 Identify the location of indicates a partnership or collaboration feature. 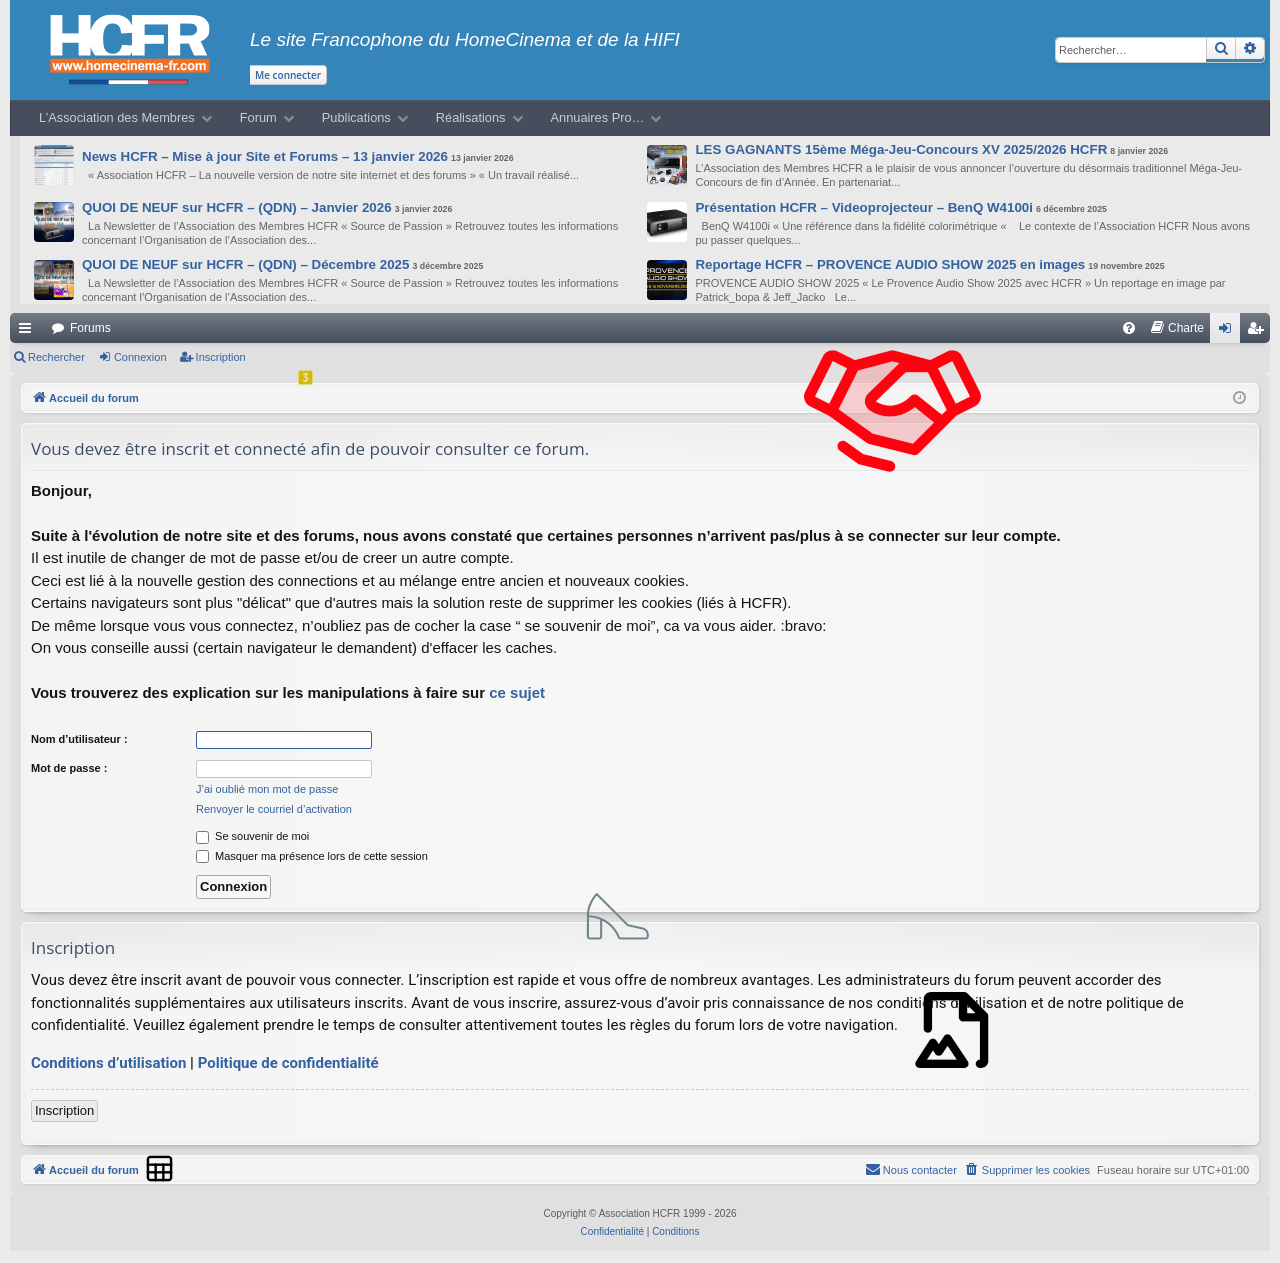
(892, 405).